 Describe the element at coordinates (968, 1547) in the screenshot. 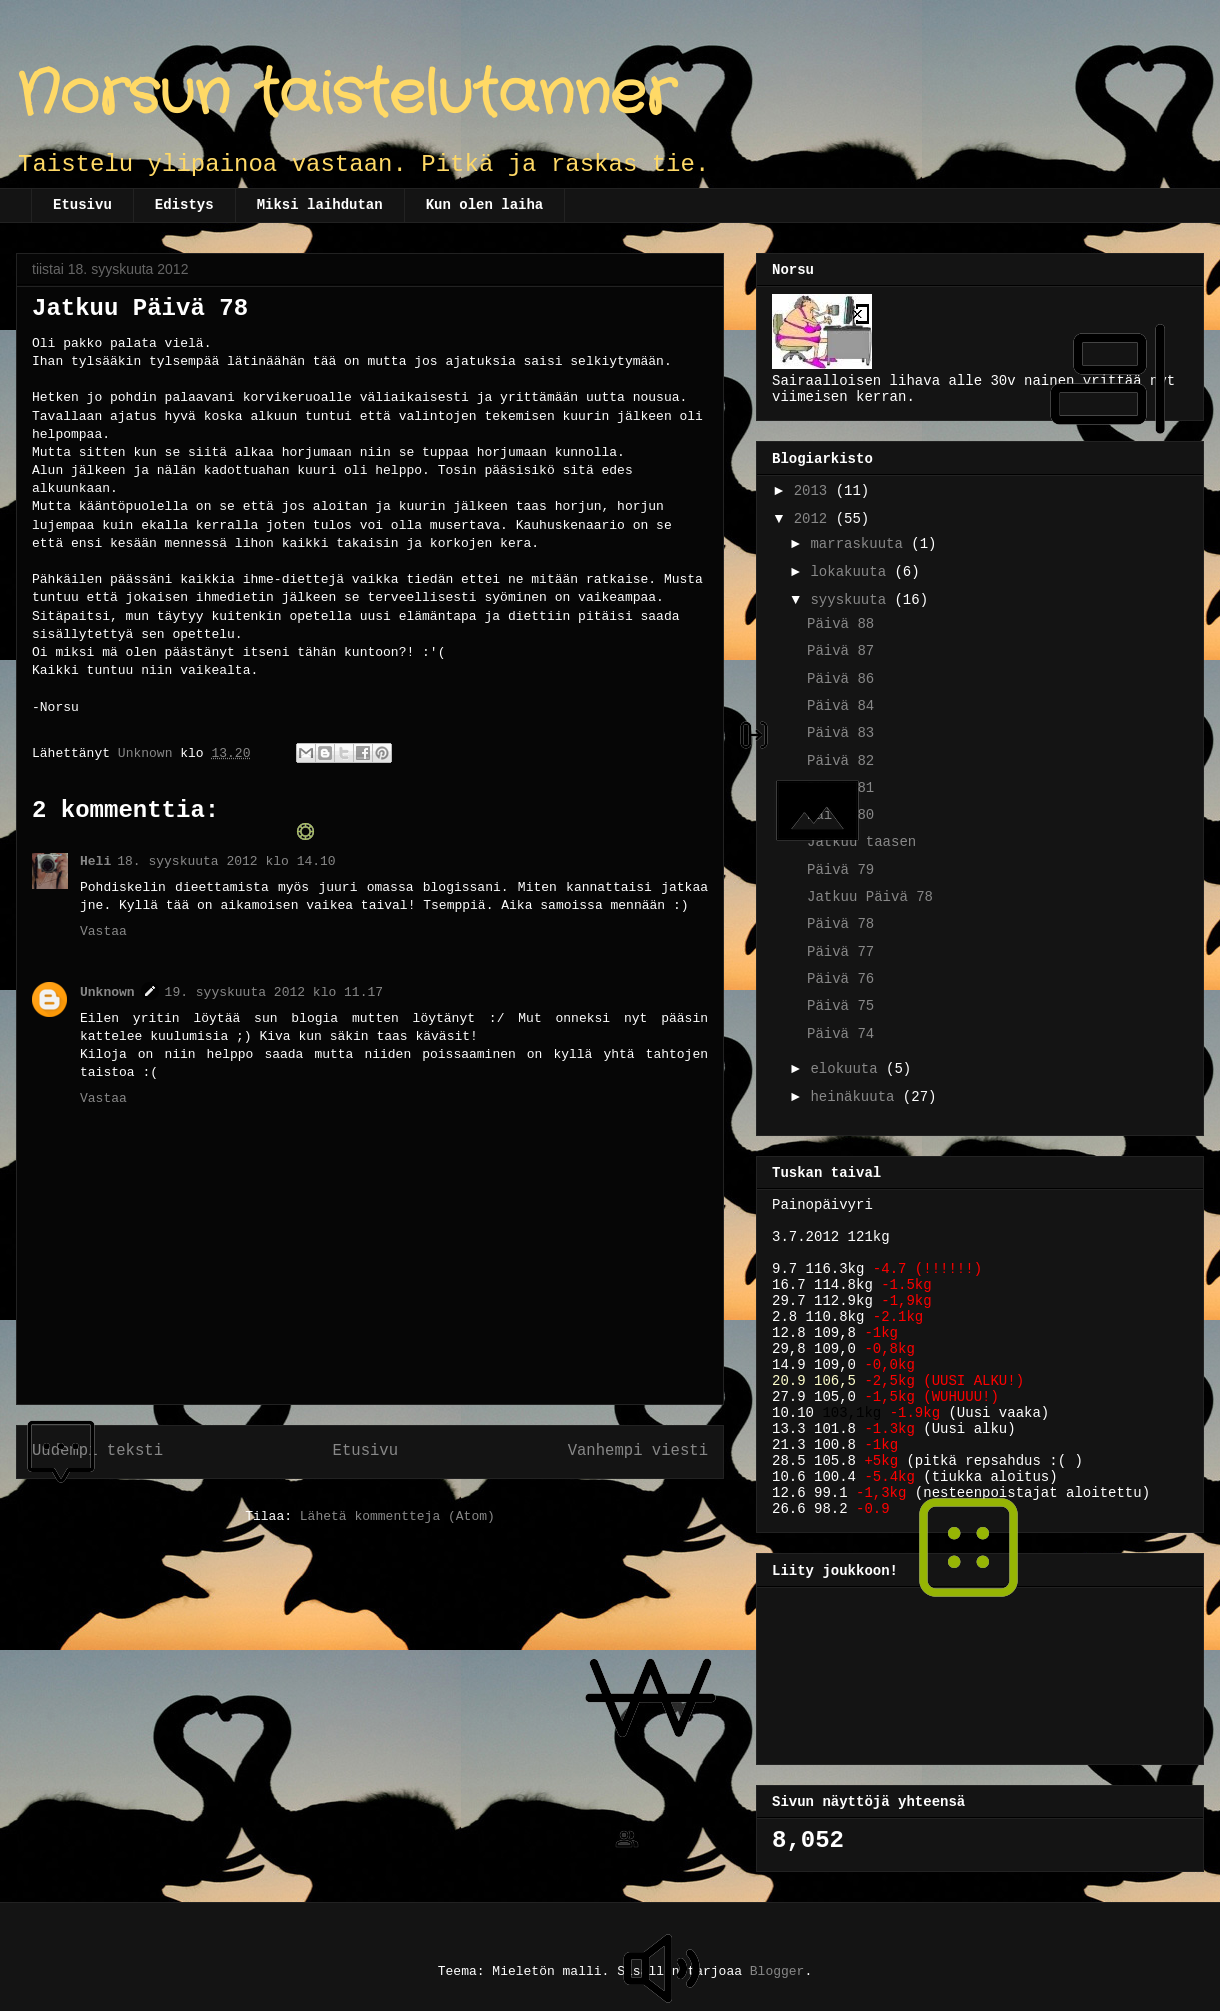

I see `roll or randomize with a value of four` at that location.